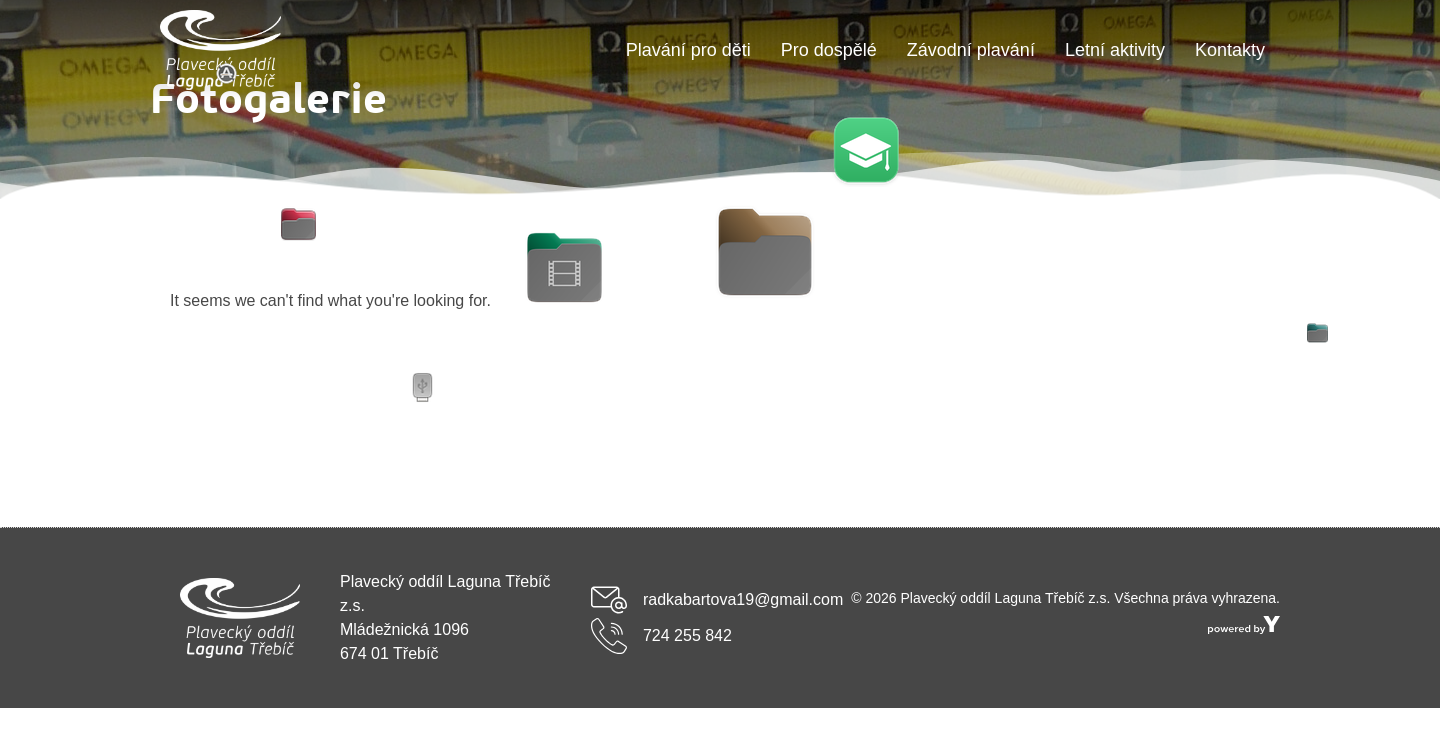 The width and height of the screenshot is (1440, 746). I want to click on open your videos folder, so click(564, 267).